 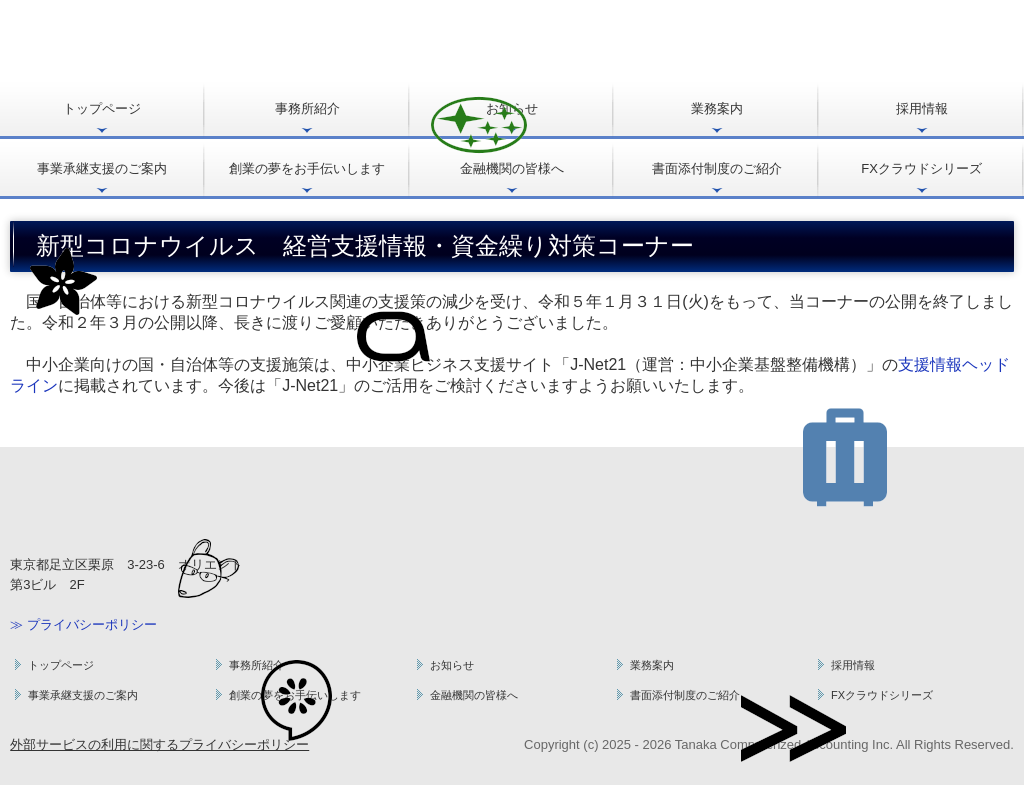 I want to click on visit the Adafruit website or store, so click(x=63, y=281).